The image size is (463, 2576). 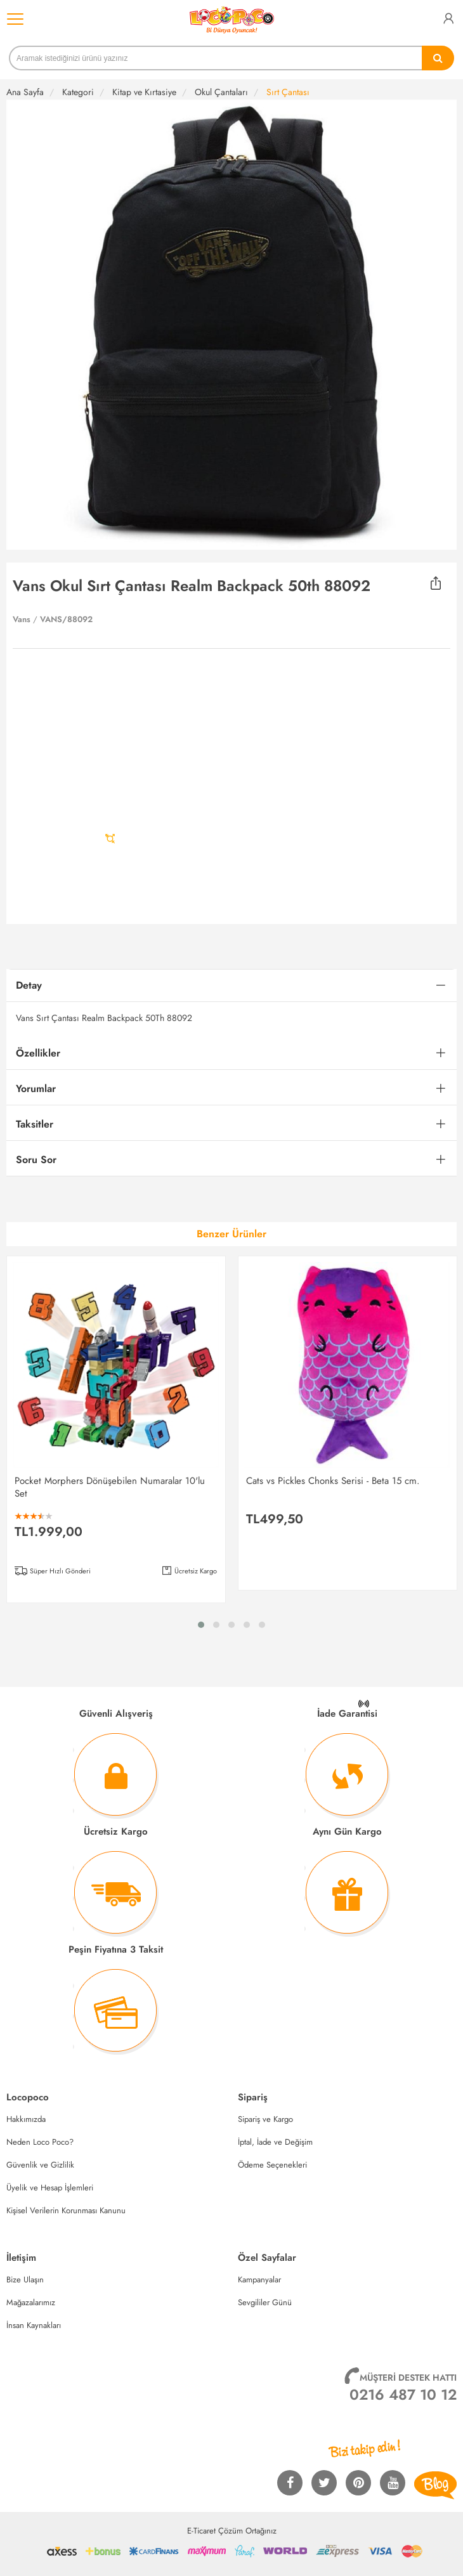 I want to click on indicates transgender identity option, so click(x=110, y=838).